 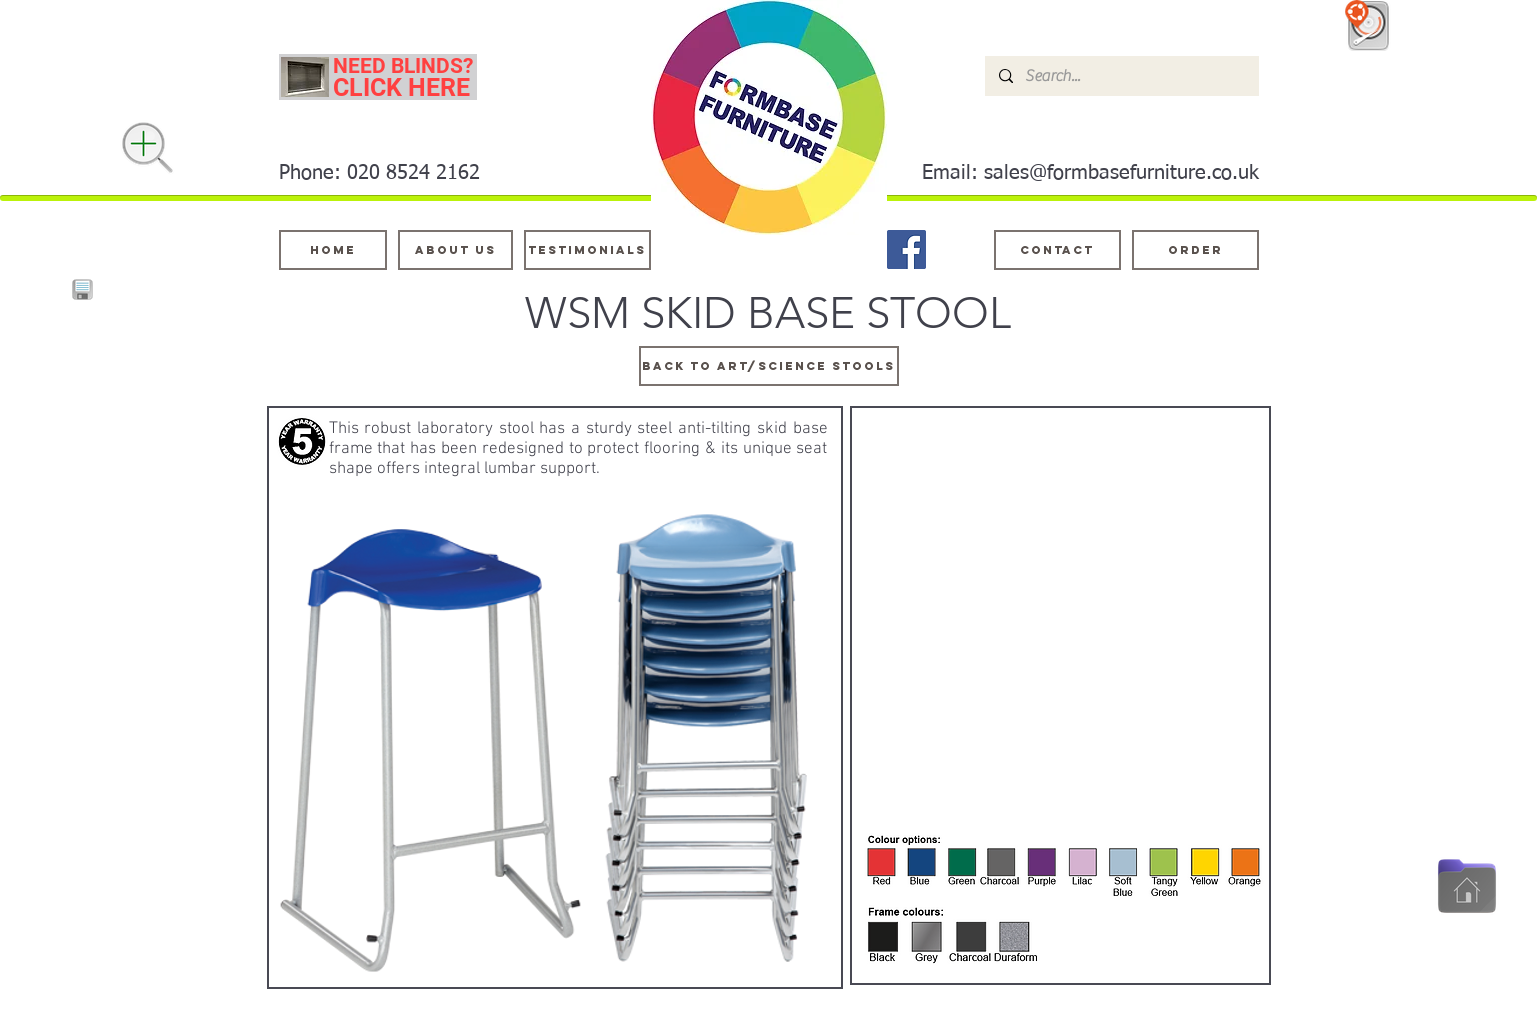 What do you see at coordinates (147, 147) in the screenshot?
I see `zoom in to view content closer` at bounding box center [147, 147].